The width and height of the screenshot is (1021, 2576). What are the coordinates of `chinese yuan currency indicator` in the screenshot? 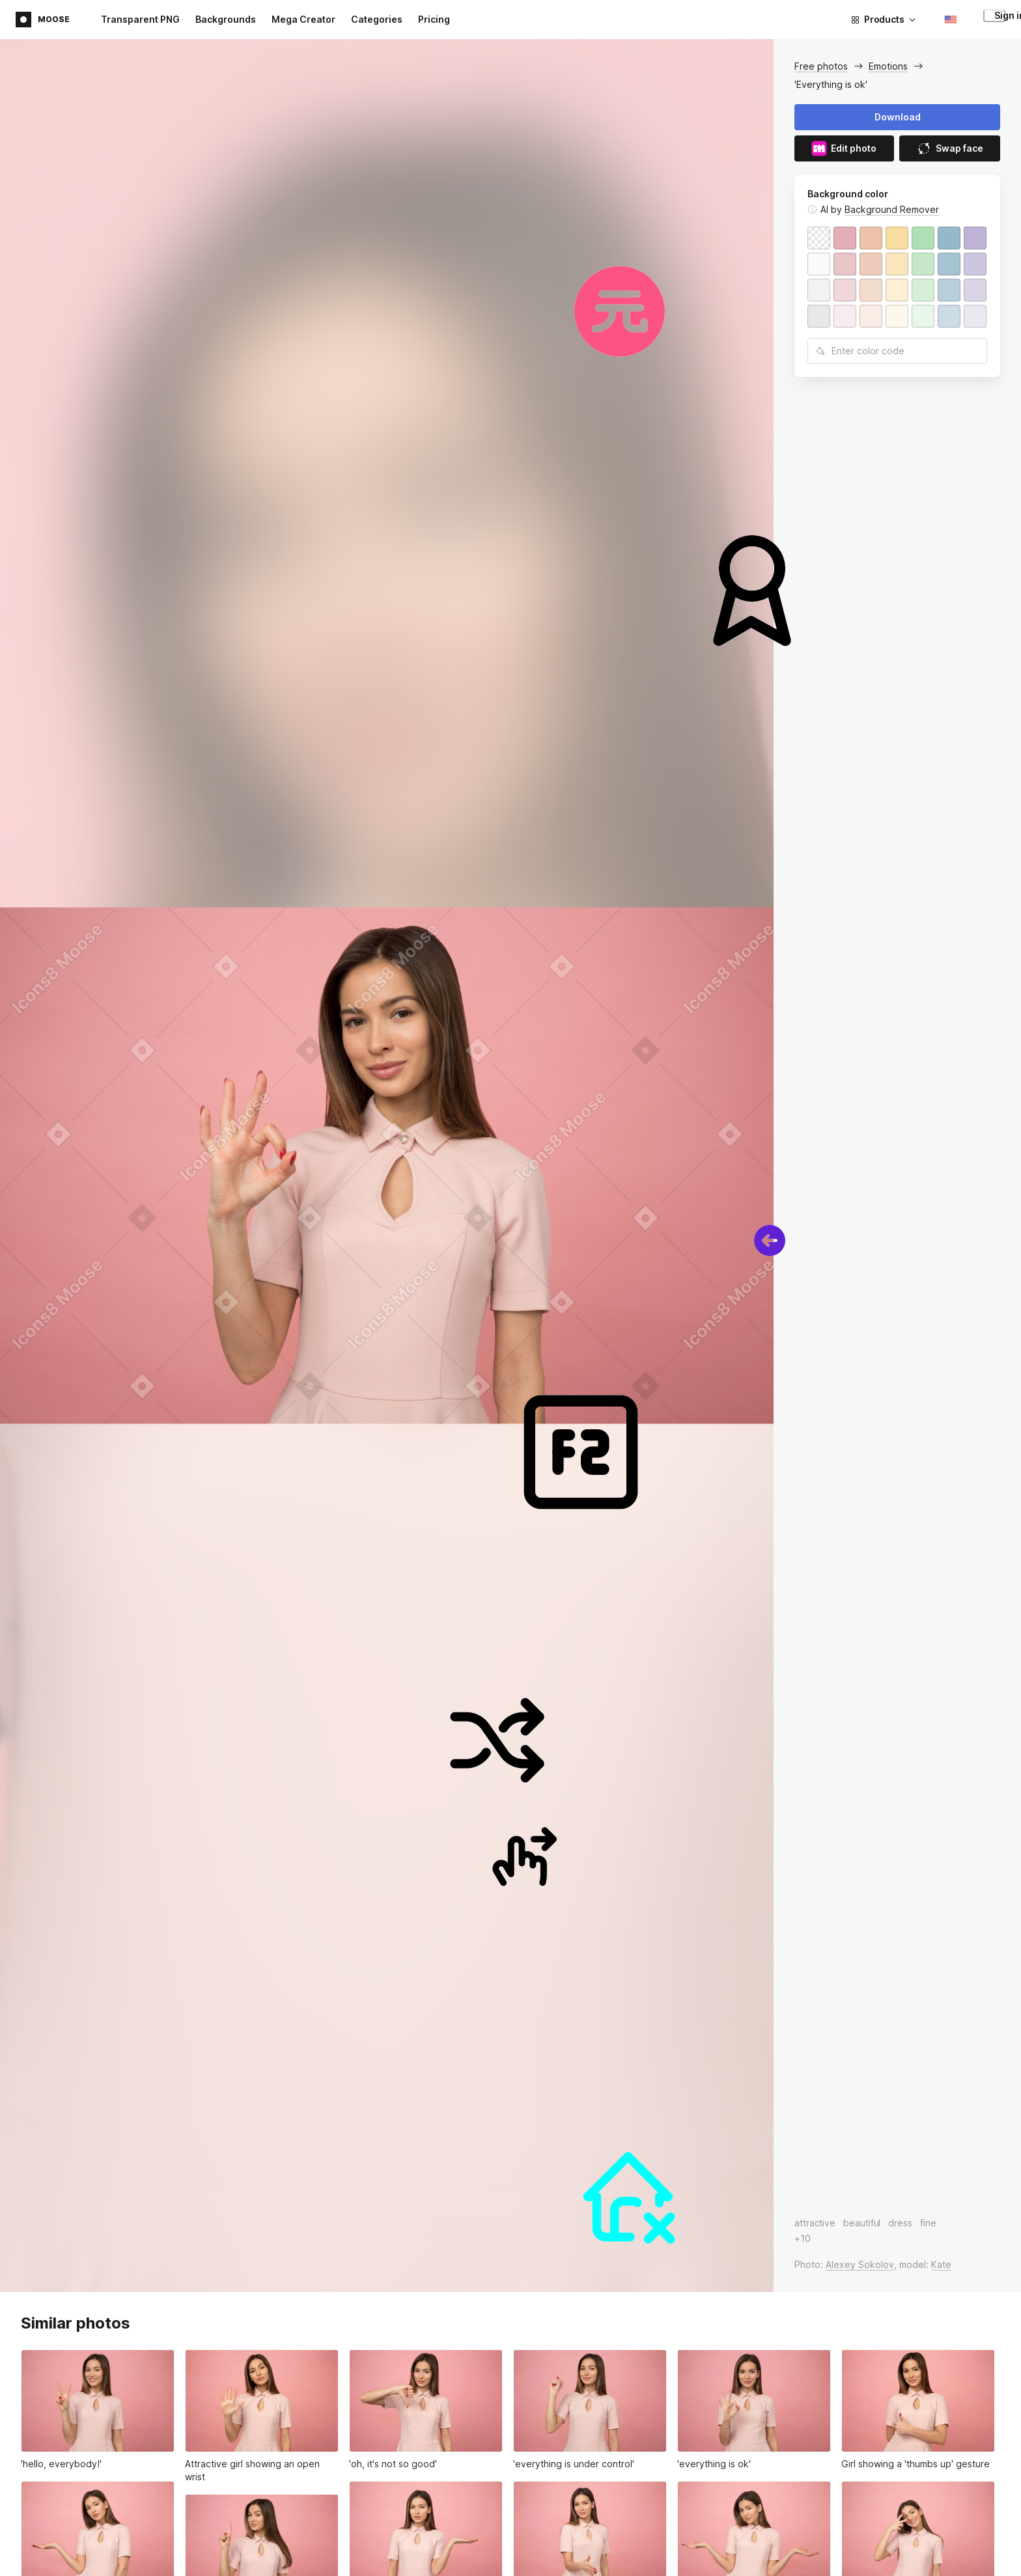 It's located at (619, 315).